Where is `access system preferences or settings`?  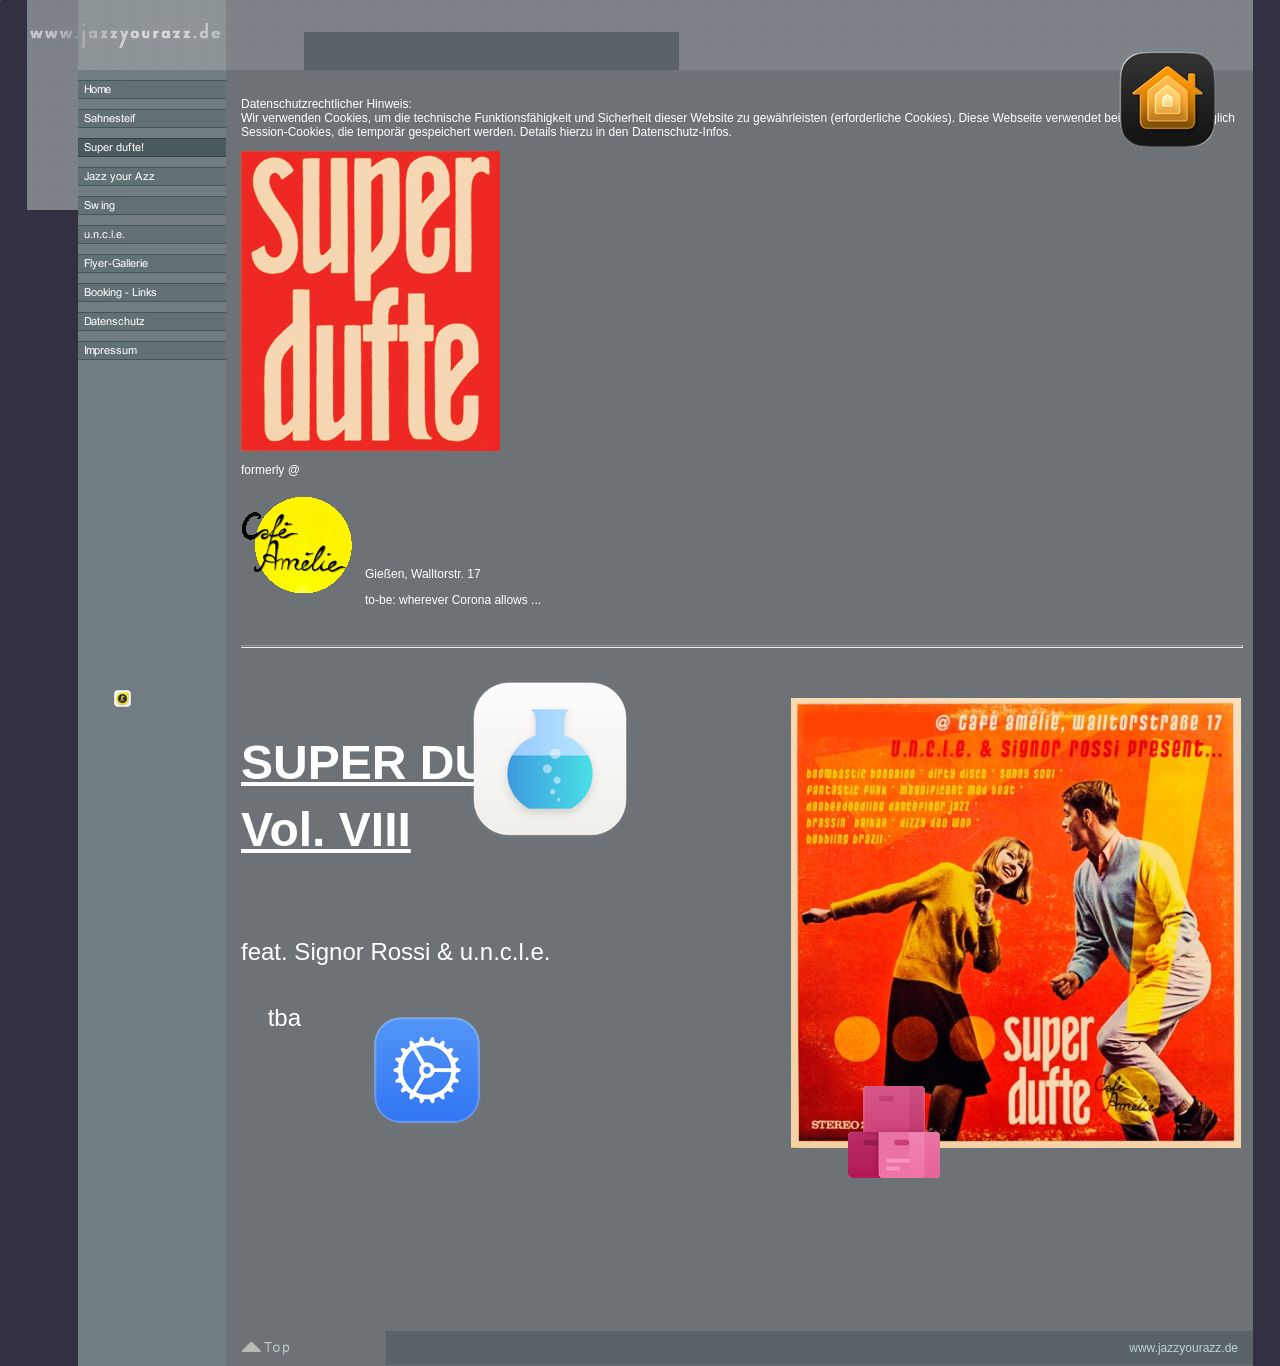 access system preferences or settings is located at coordinates (427, 1072).